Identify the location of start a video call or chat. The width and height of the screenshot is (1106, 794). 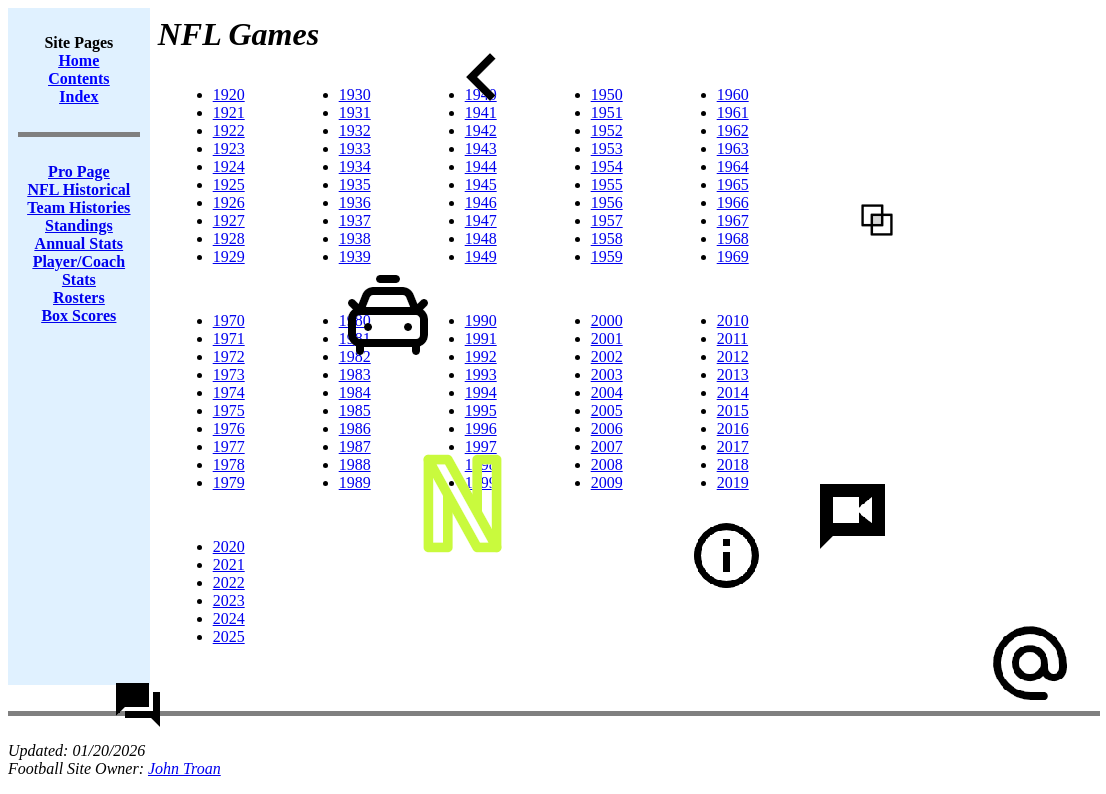
(852, 516).